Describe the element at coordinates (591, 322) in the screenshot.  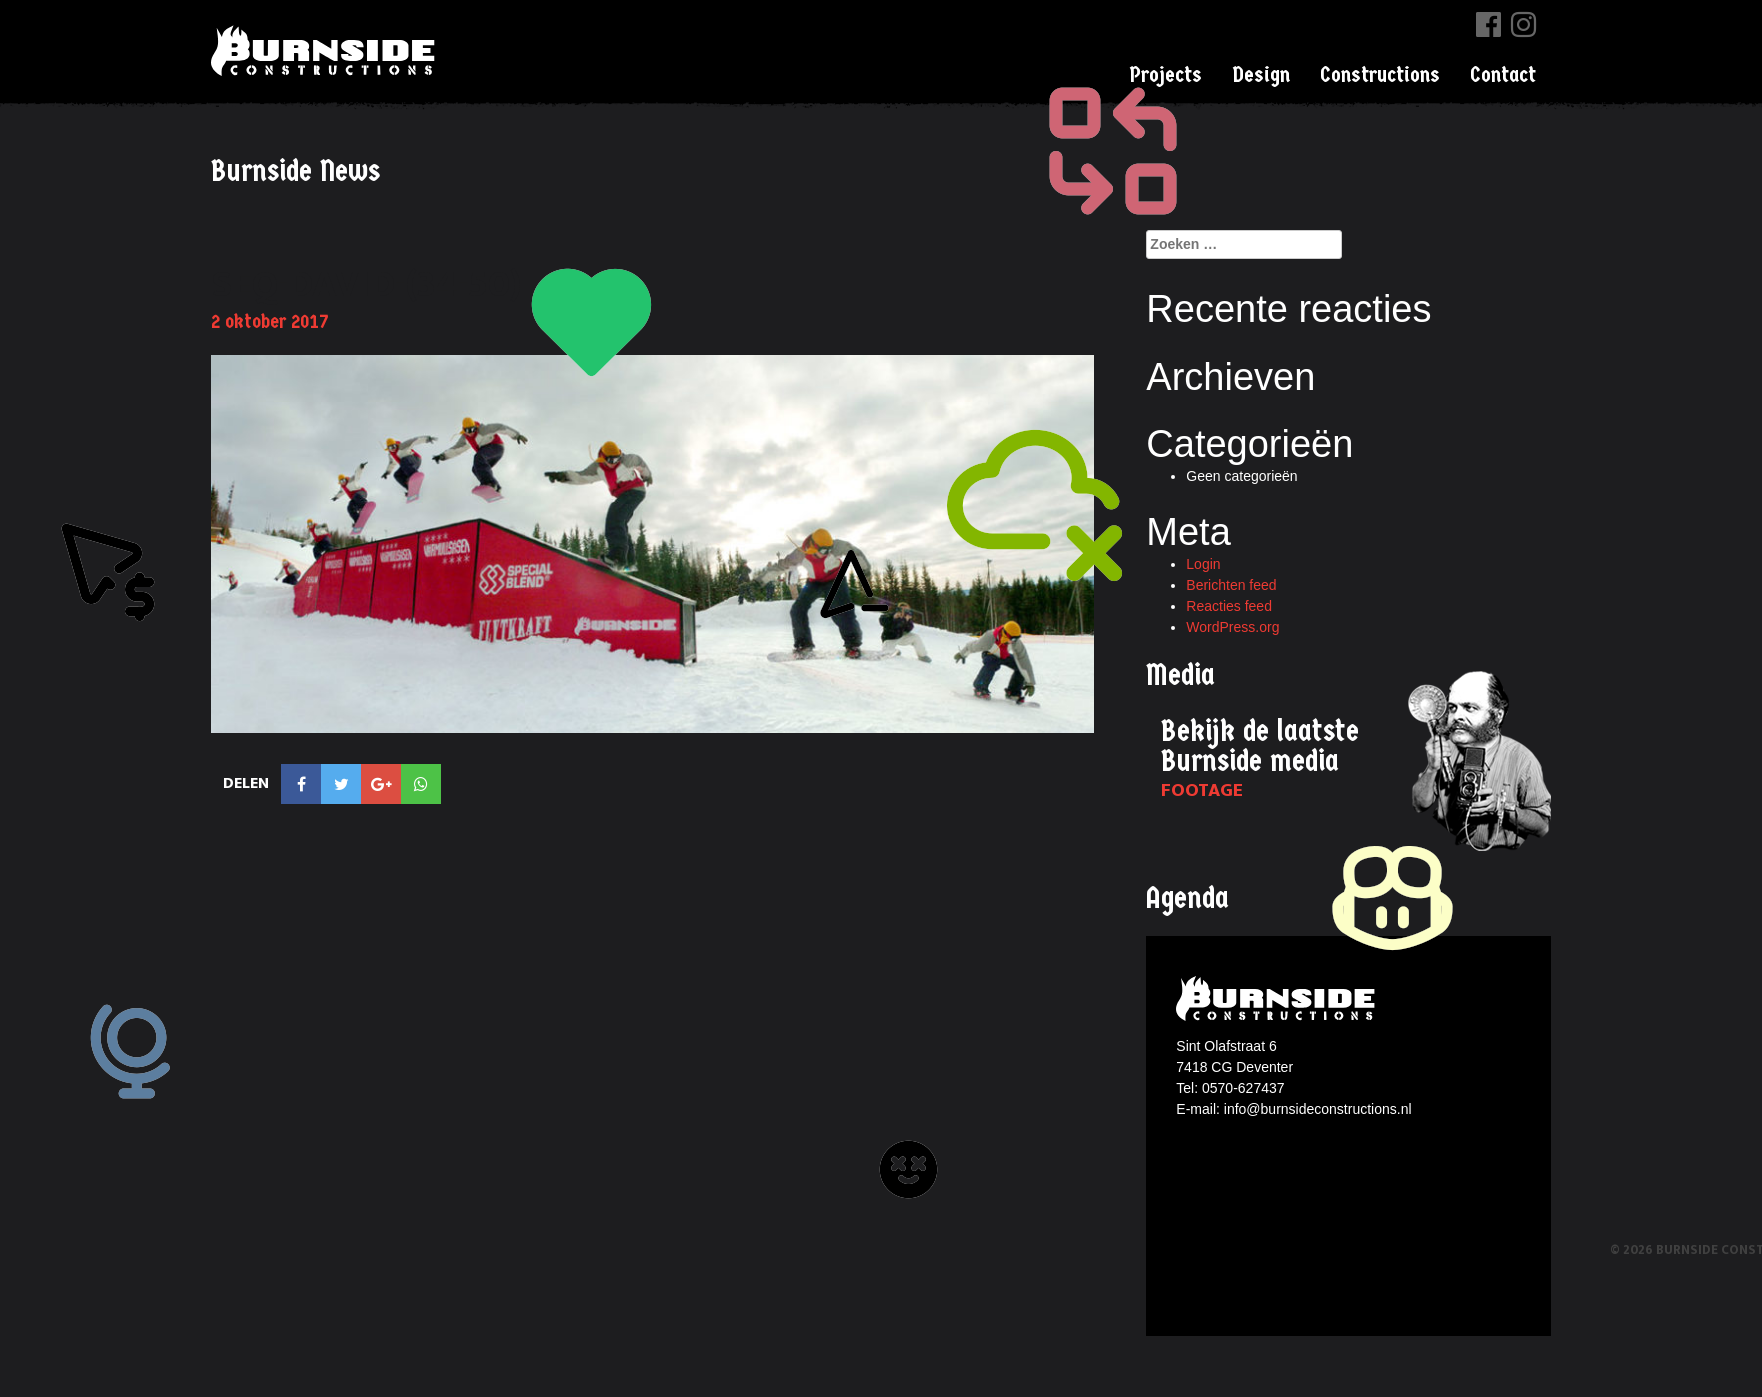
I see `add to favorites` at that location.